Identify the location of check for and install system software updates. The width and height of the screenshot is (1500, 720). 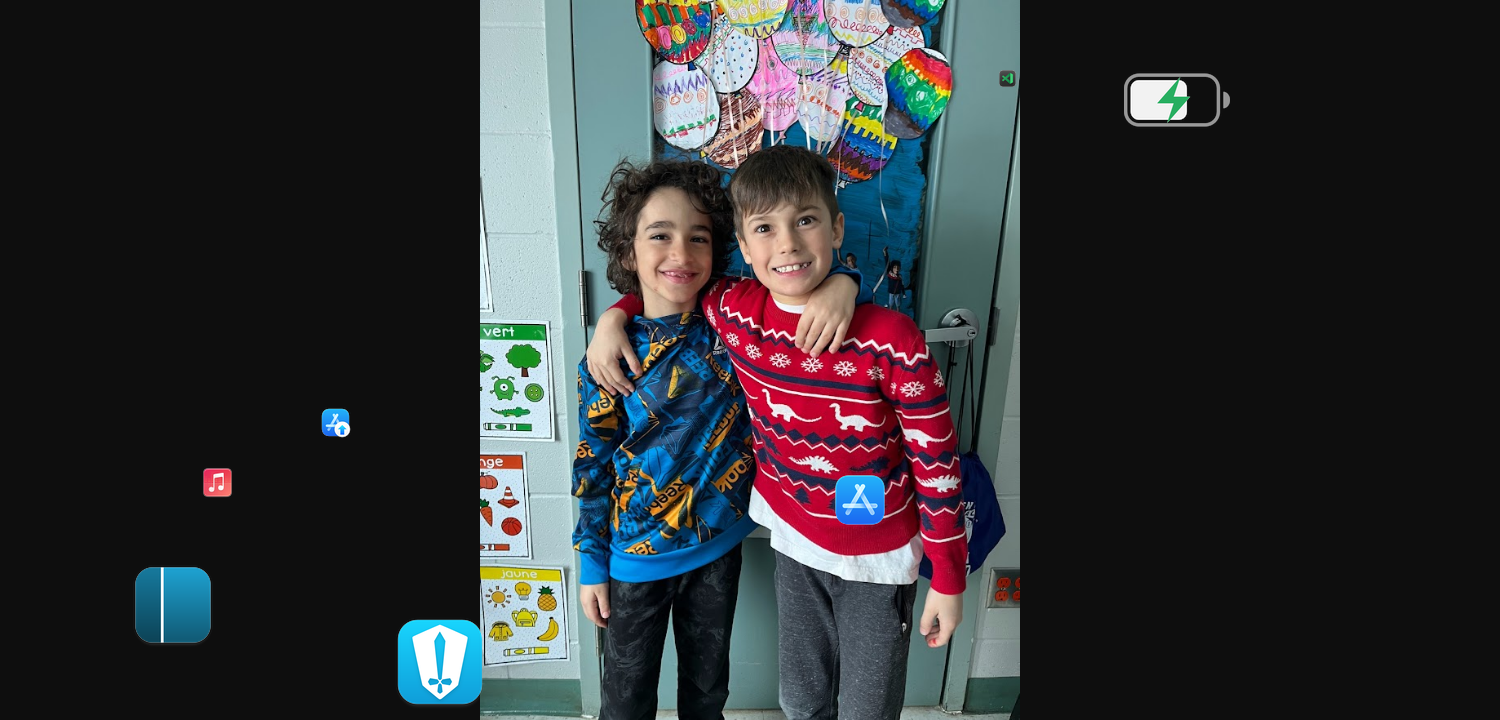
(335, 422).